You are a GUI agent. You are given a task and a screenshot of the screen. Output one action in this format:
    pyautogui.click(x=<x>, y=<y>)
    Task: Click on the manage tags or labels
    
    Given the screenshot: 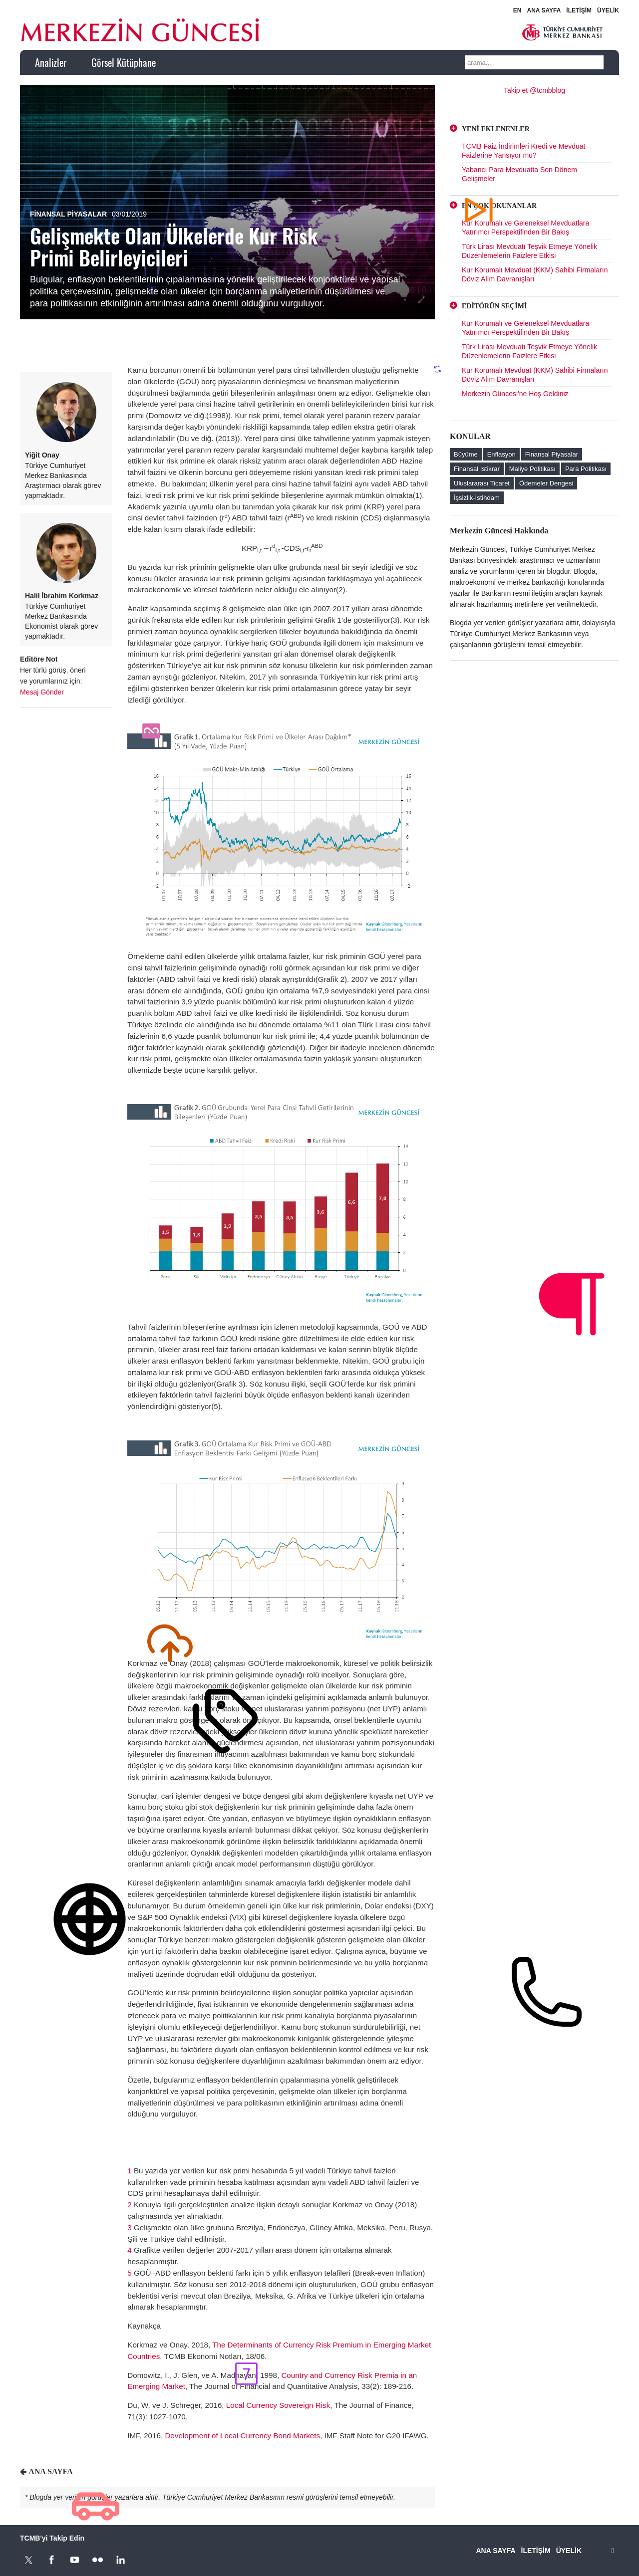 What is the action you would take?
    pyautogui.click(x=225, y=1721)
    